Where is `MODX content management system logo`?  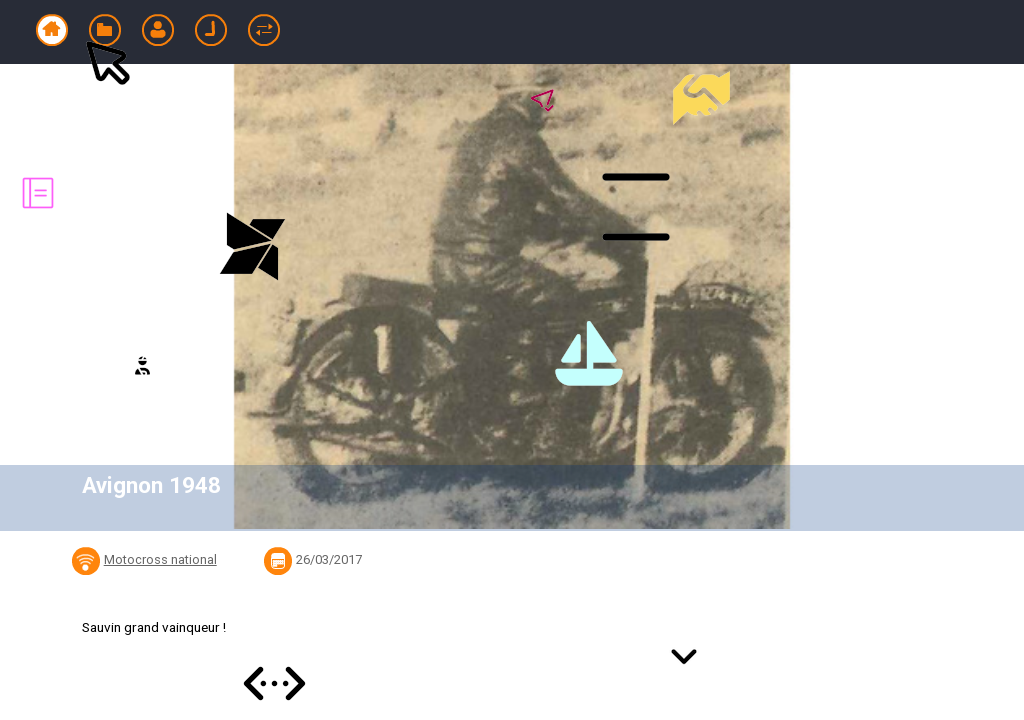 MODX content management system logo is located at coordinates (252, 246).